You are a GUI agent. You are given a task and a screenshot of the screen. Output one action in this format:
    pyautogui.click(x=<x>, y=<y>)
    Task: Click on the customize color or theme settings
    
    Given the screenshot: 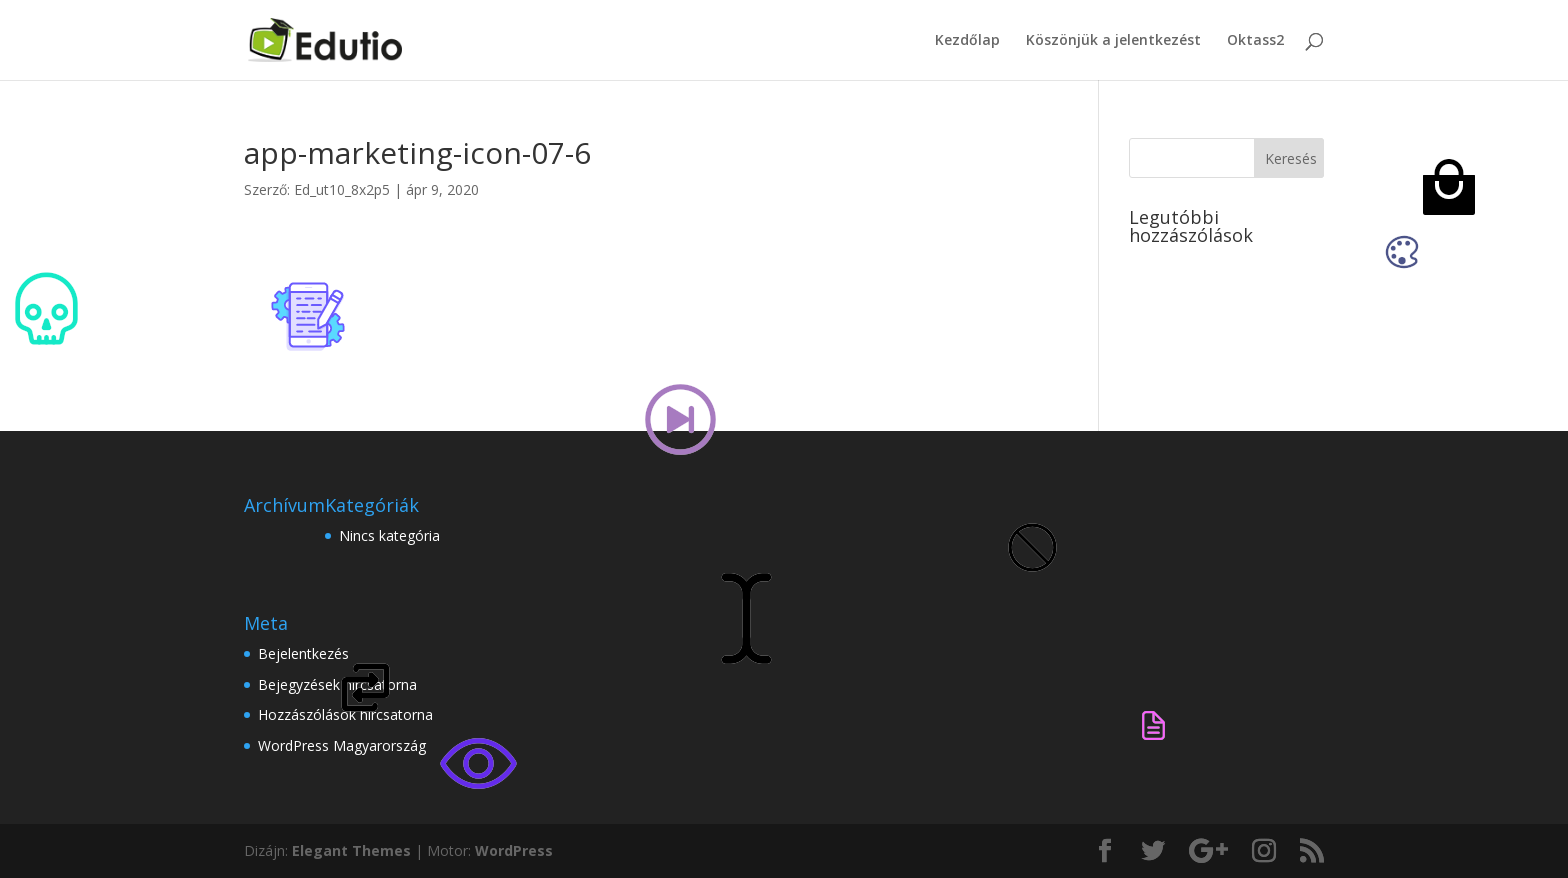 What is the action you would take?
    pyautogui.click(x=1402, y=252)
    